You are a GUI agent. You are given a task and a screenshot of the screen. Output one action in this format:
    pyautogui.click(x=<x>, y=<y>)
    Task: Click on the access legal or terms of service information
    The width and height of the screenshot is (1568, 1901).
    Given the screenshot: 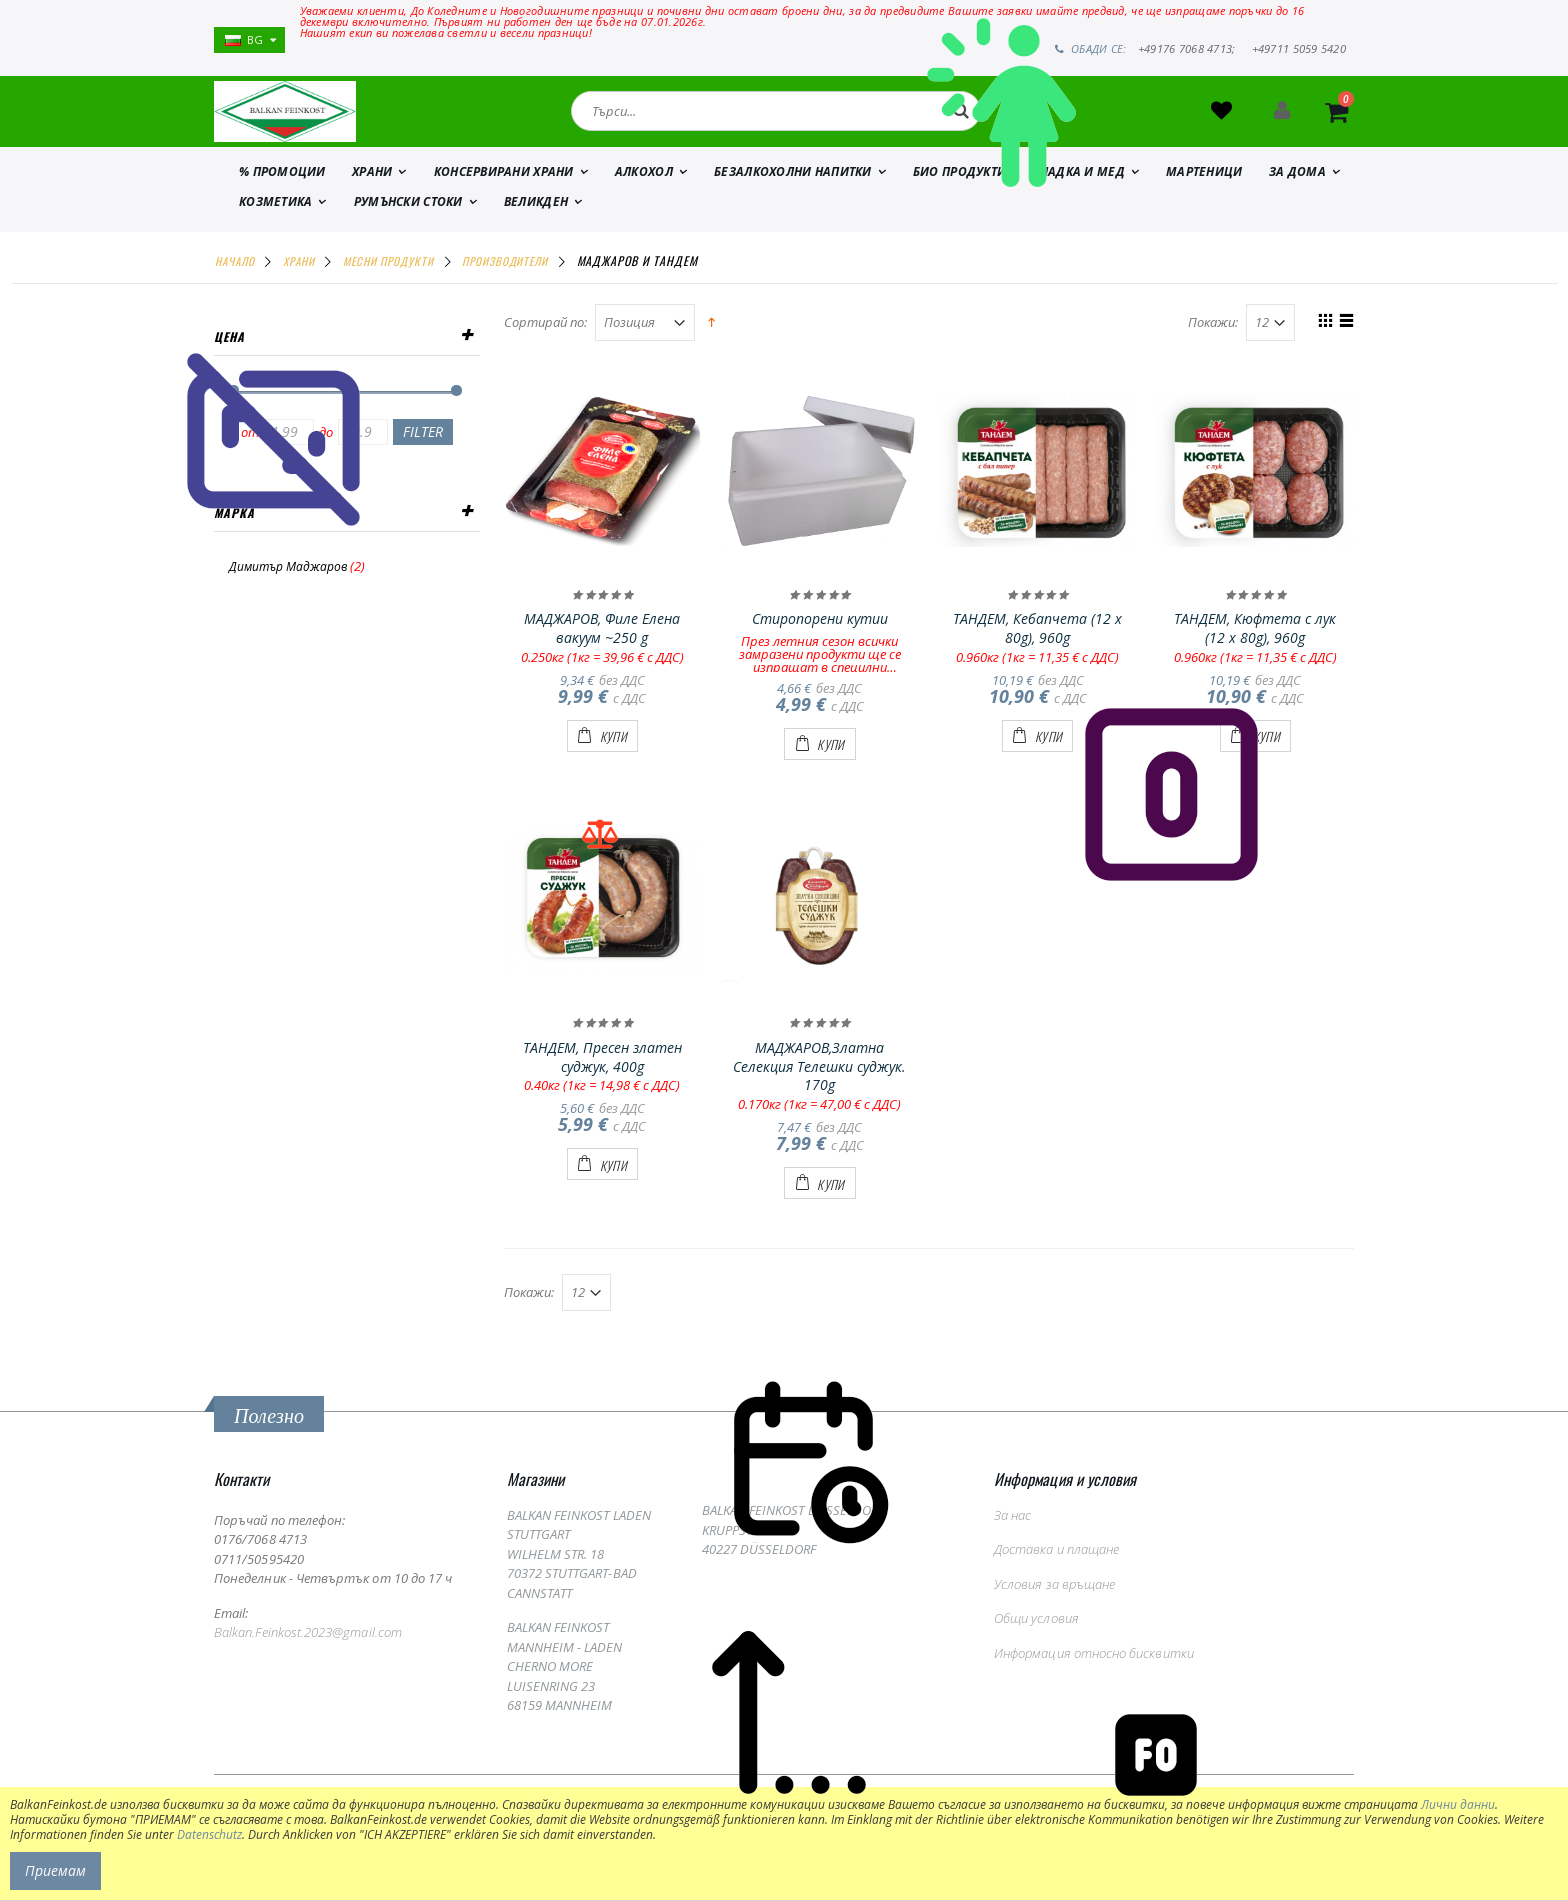 What is the action you would take?
    pyautogui.click(x=600, y=834)
    